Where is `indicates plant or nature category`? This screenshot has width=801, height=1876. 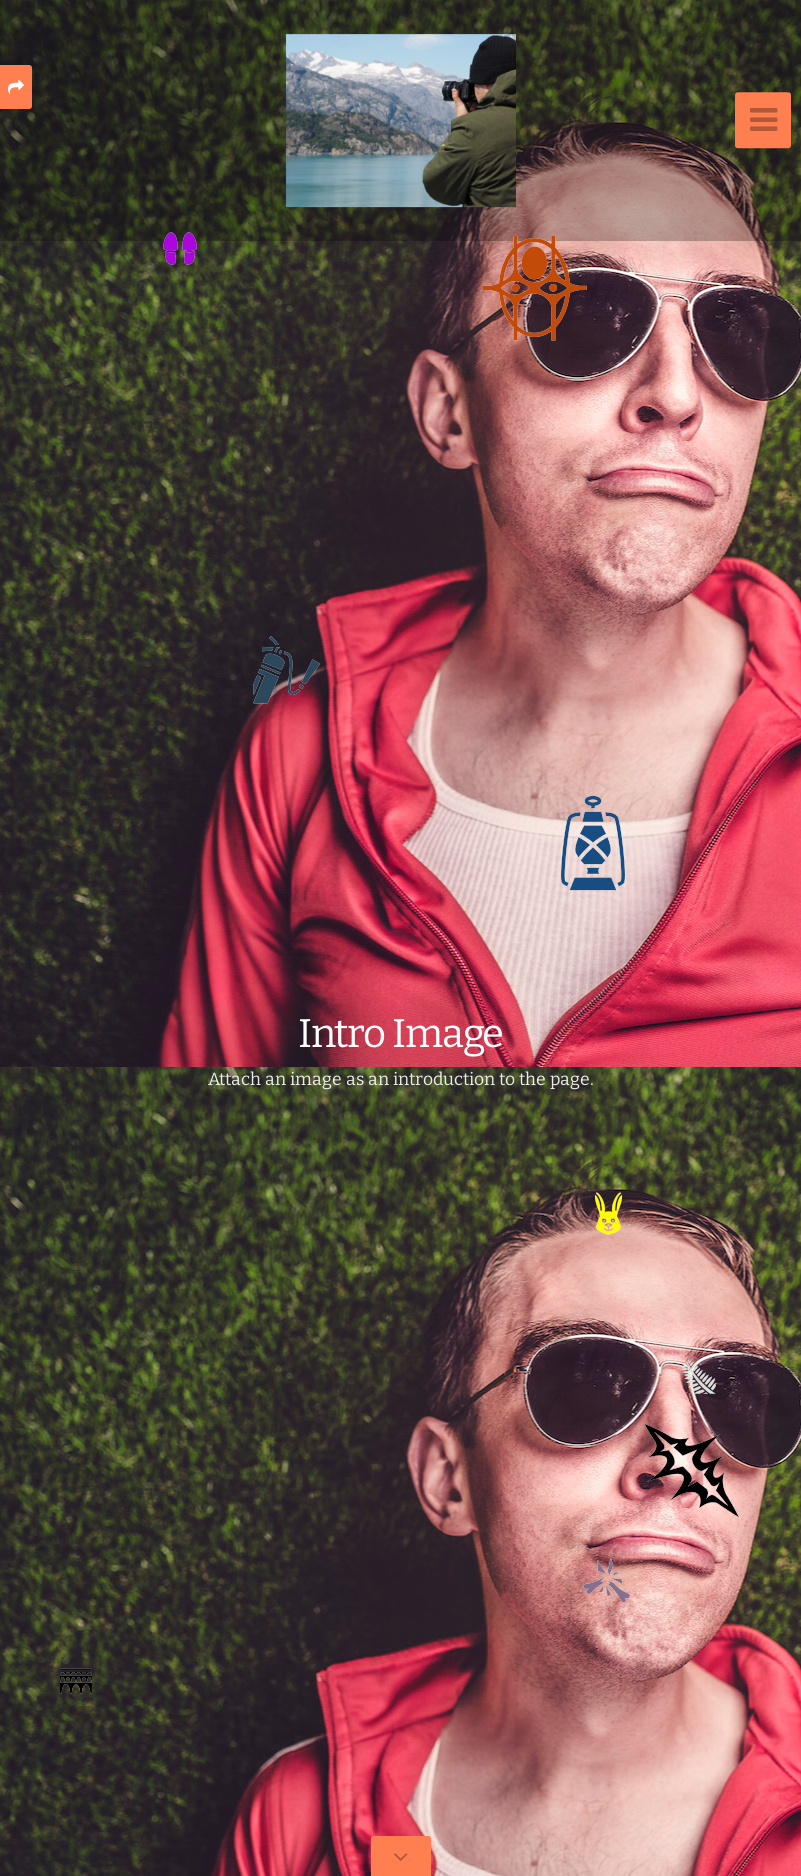
indicates plant or nature category is located at coordinates (698, 1376).